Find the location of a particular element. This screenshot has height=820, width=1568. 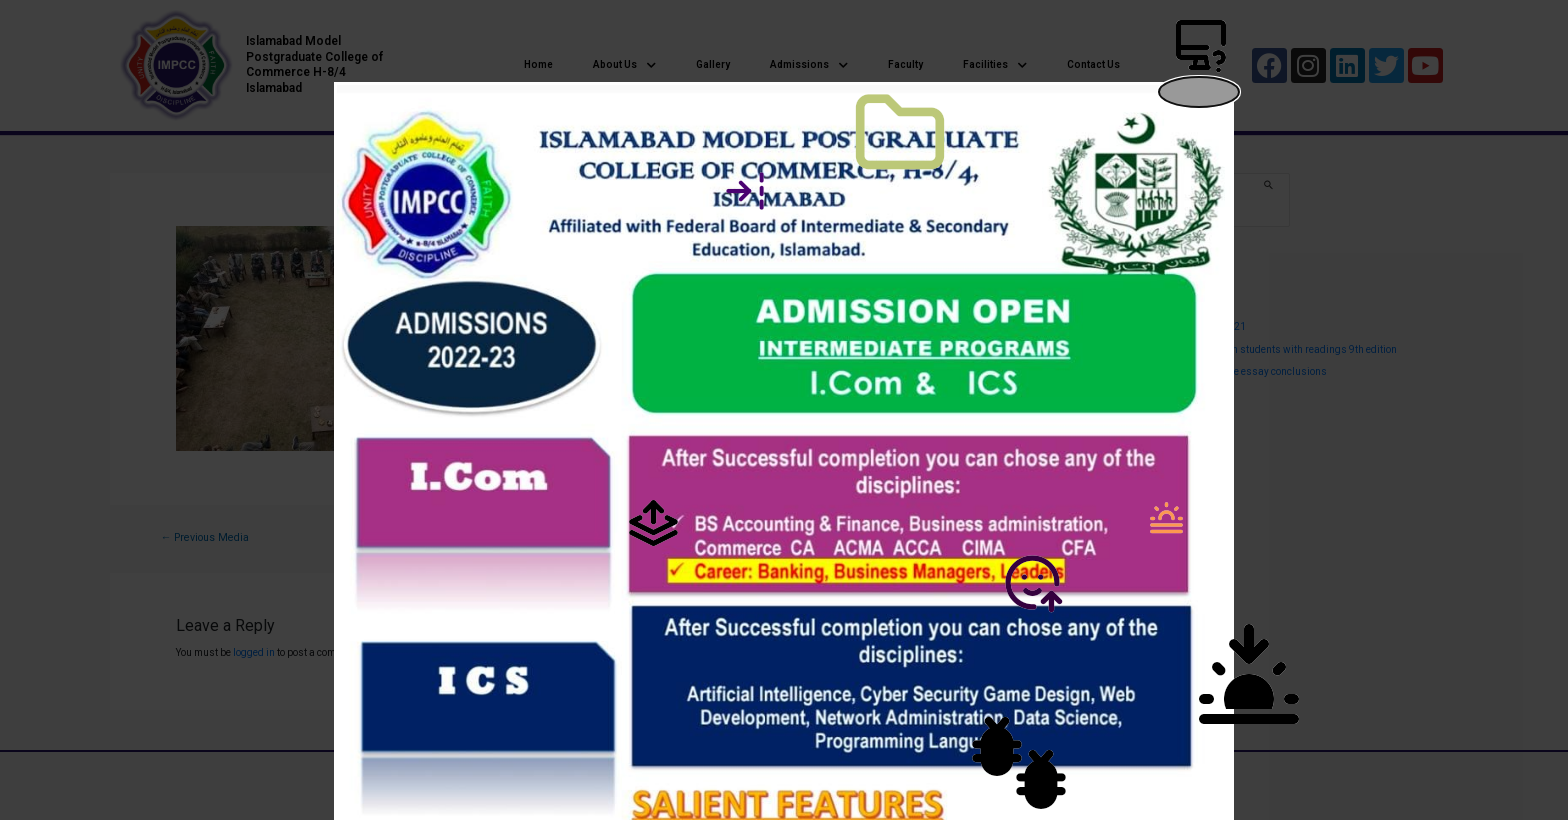

move item to the right edge is located at coordinates (745, 191).